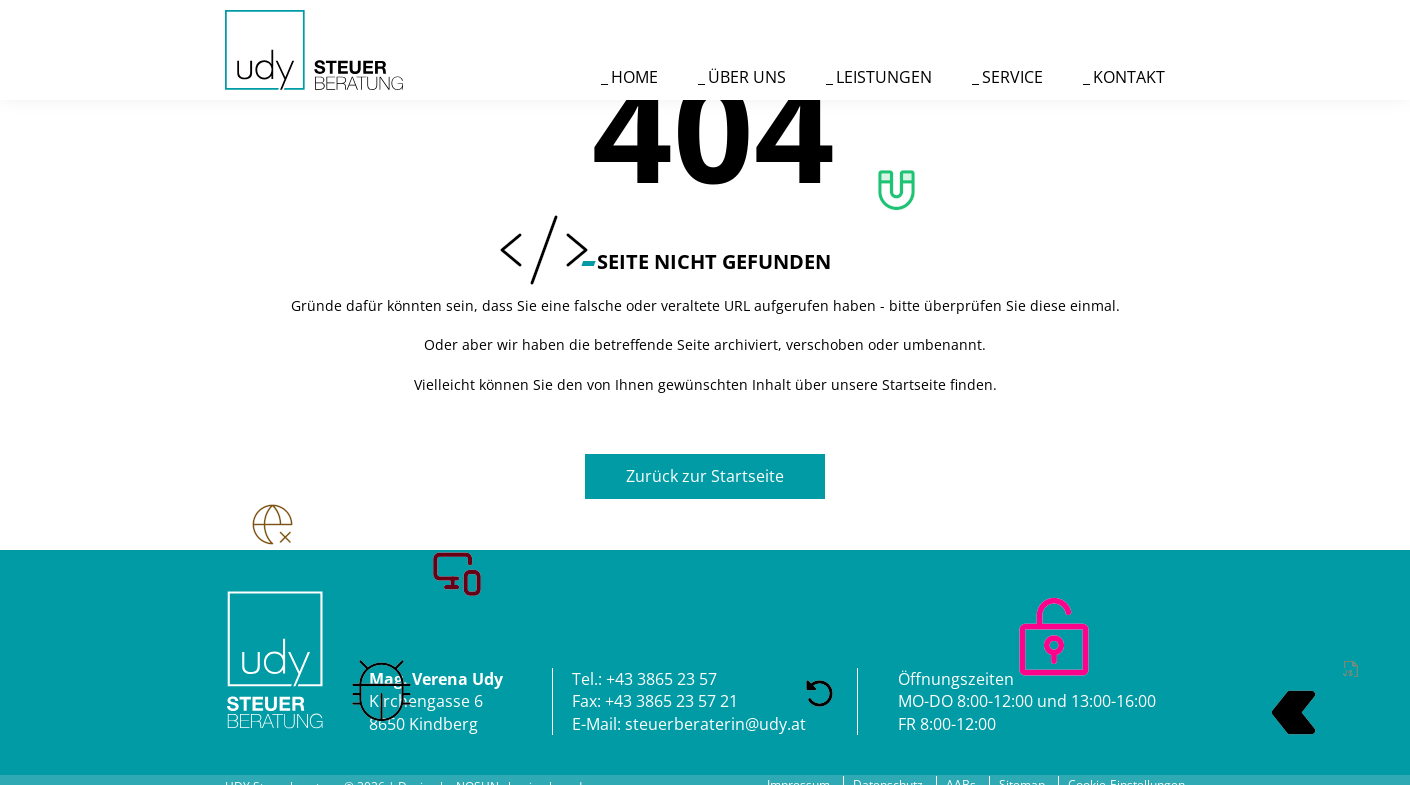 The width and height of the screenshot is (1410, 785). What do you see at coordinates (381, 689) in the screenshot?
I see `report a bug or issue` at bounding box center [381, 689].